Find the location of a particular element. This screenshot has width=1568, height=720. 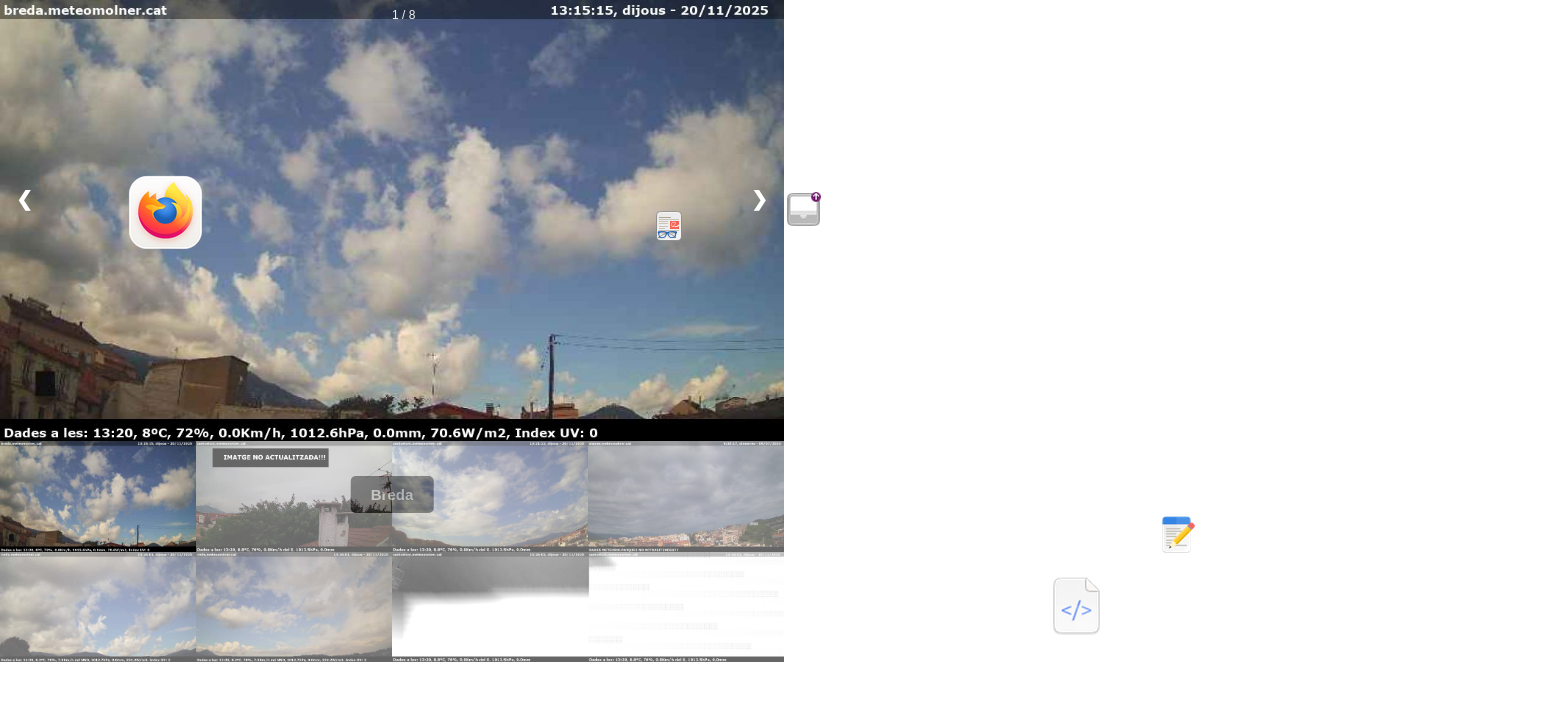

open evince document viewer is located at coordinates (669, 226).